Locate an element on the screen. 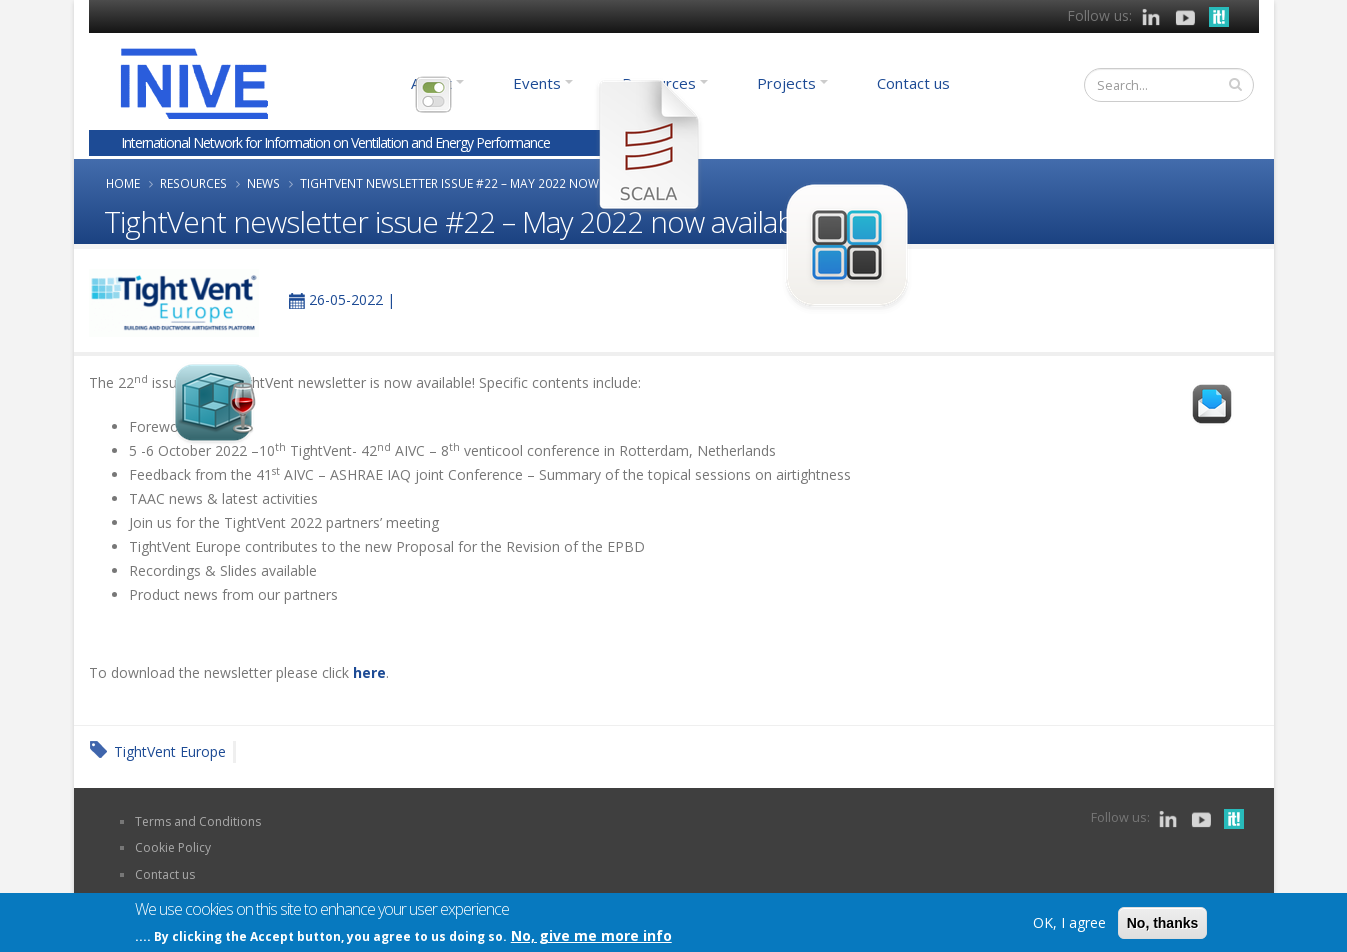 This screenshot has height=952, width=1347. open the lightsoff puzzle game is located at coordinates (847, 245).